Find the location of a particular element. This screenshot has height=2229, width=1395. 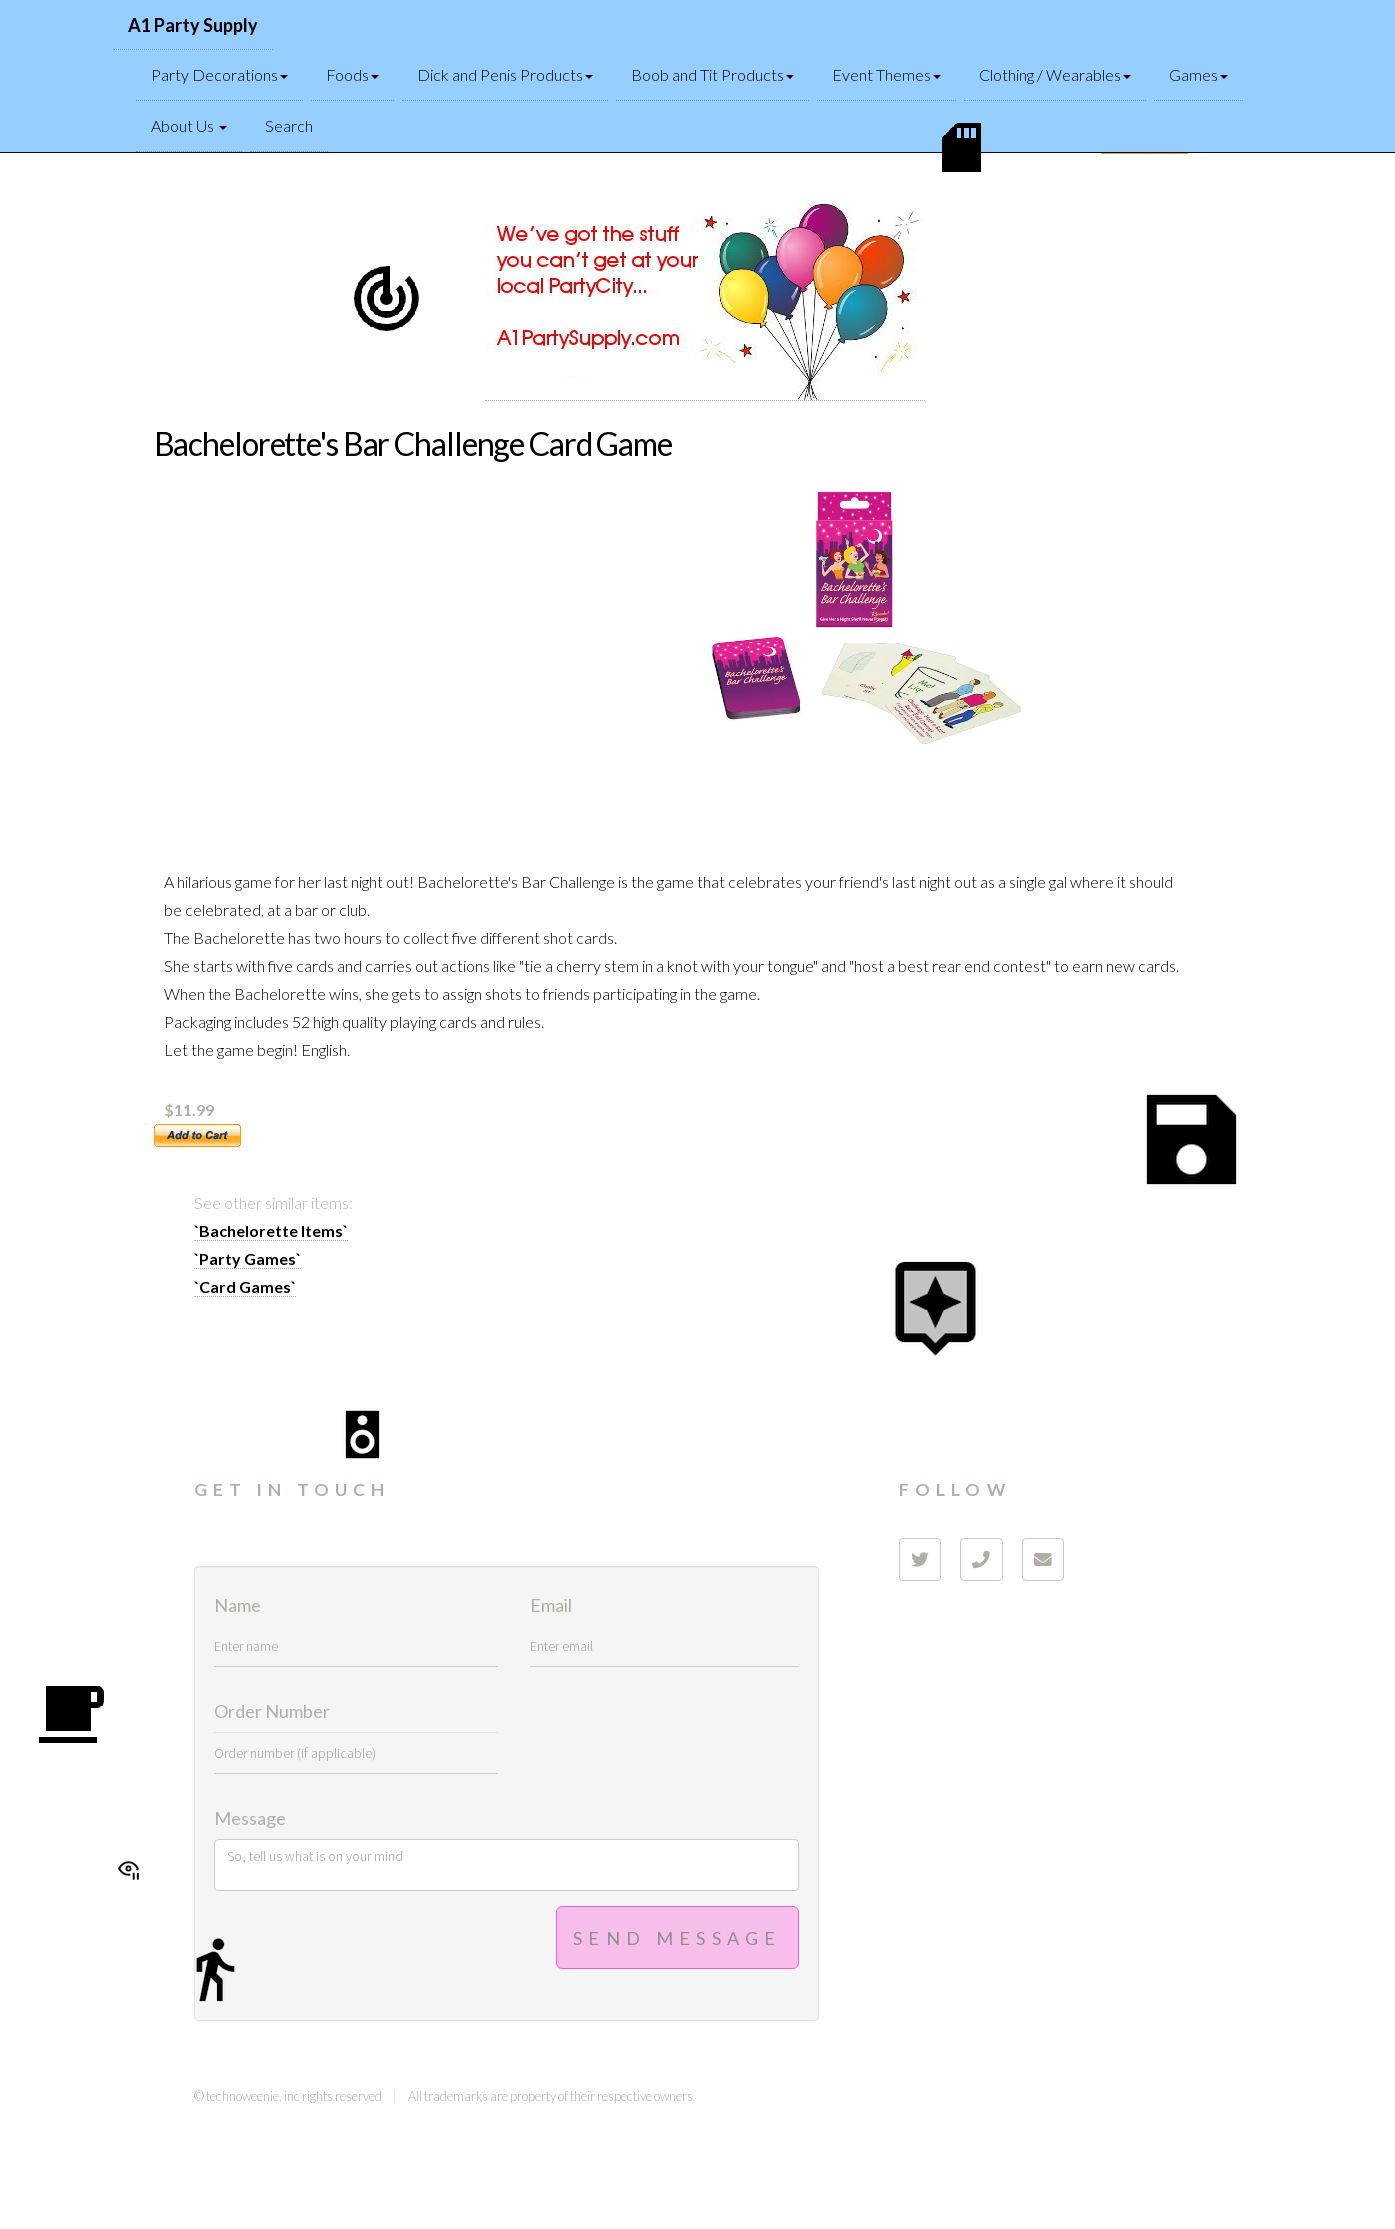

get walking directions is located at coordinates (214, 1969).